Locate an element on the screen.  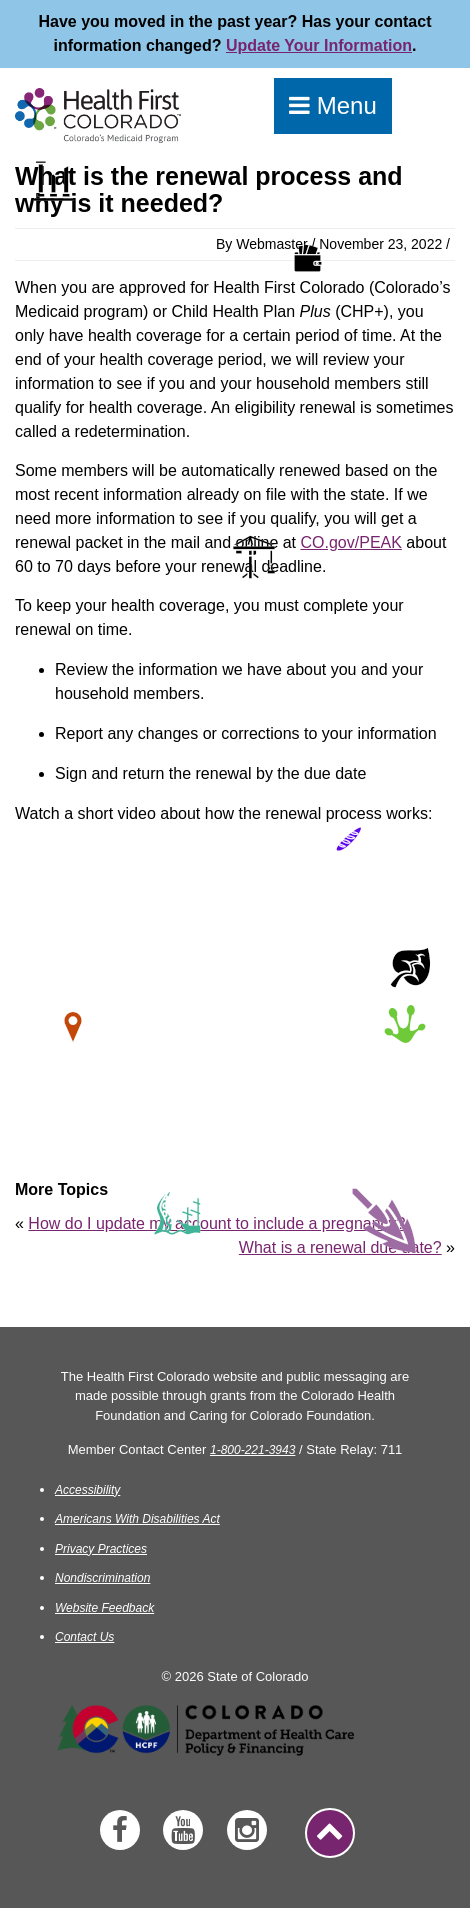
view current location on map is located at coordinates (73, 1027).